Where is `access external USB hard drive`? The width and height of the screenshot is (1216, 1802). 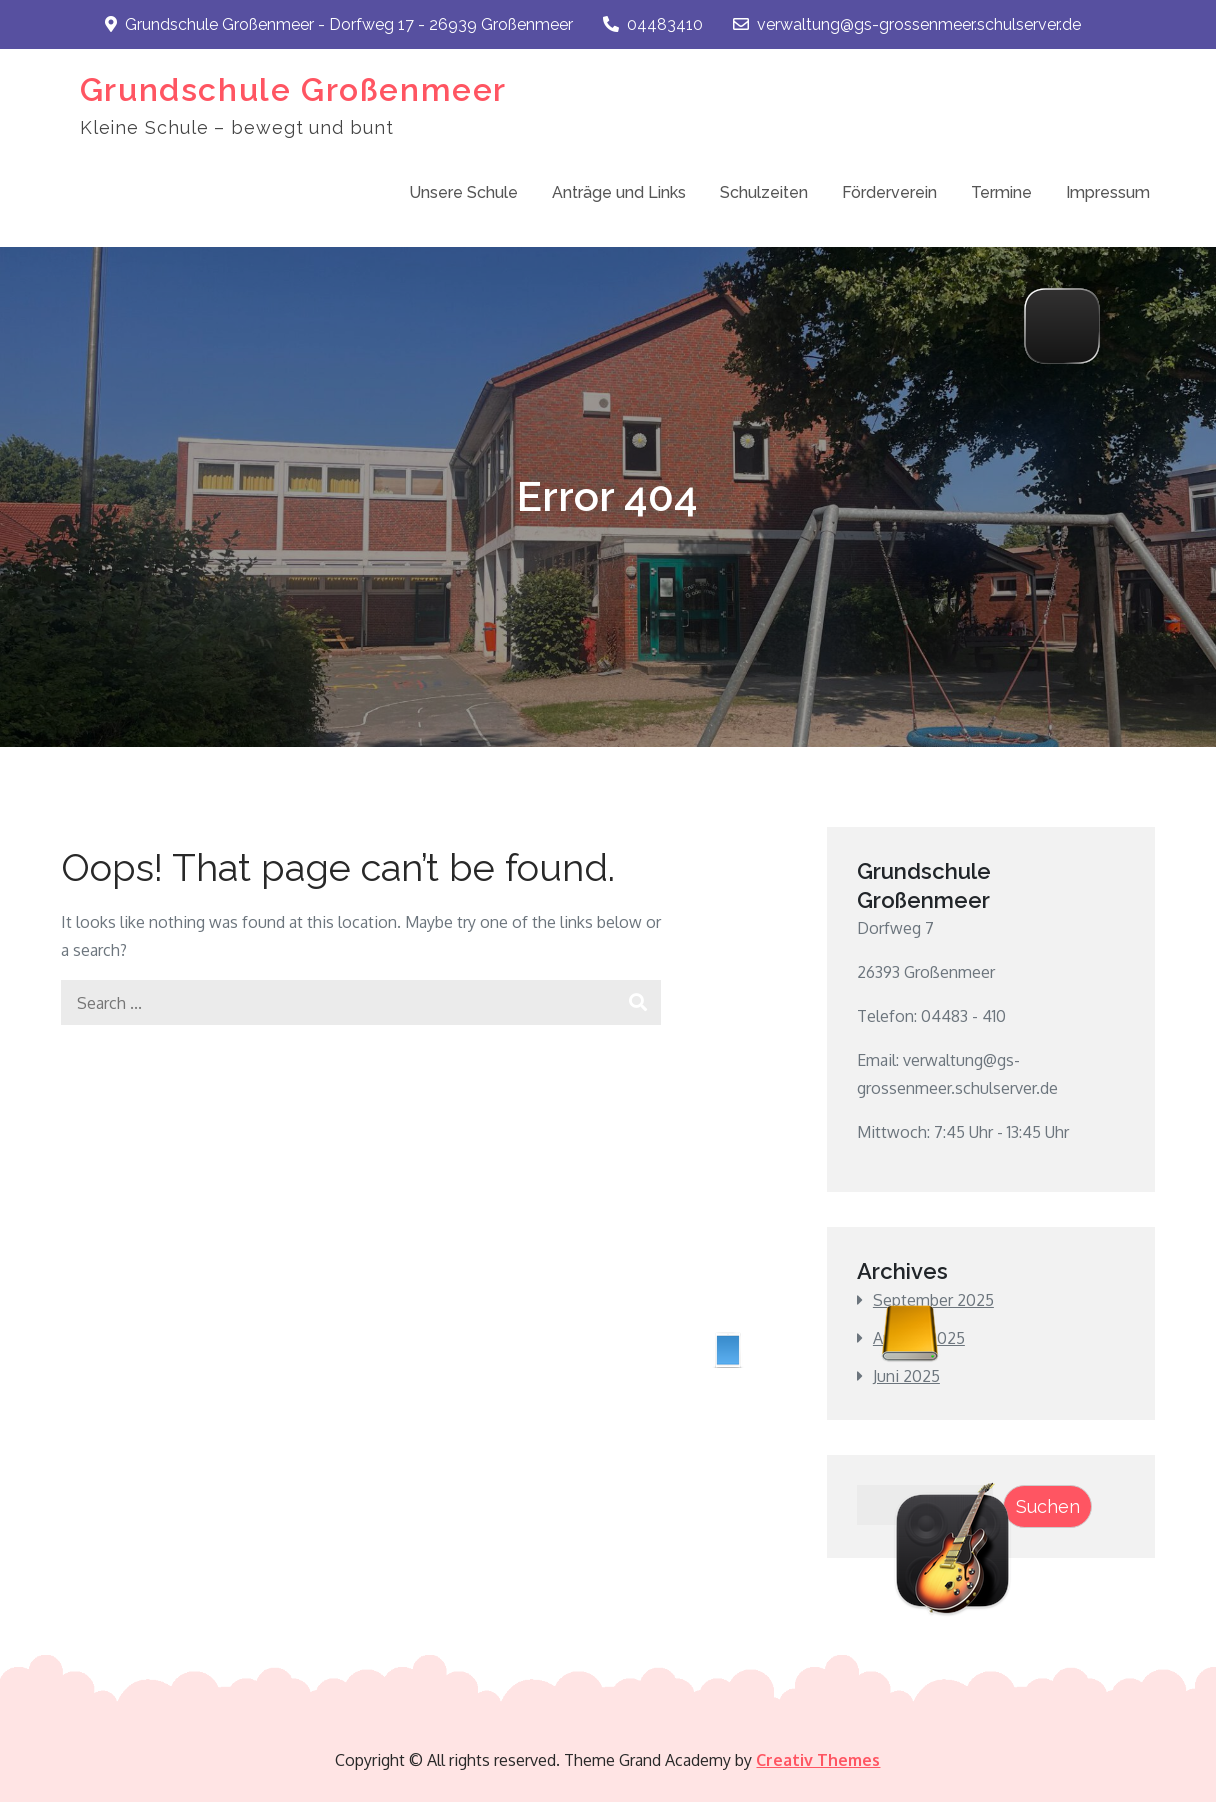 access external USB hard drive is located at coordinates (910, 1333).